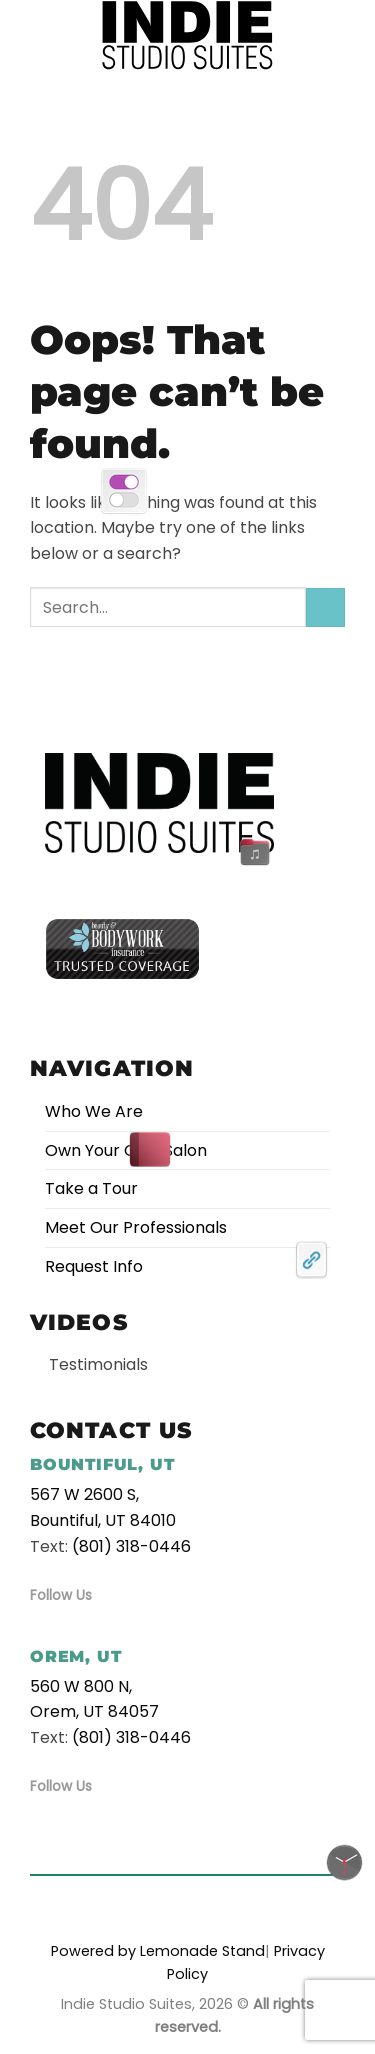  Describe the element at coordinates (150, 1148) in the screenshot. I see `access desktop folder contents` at that location.